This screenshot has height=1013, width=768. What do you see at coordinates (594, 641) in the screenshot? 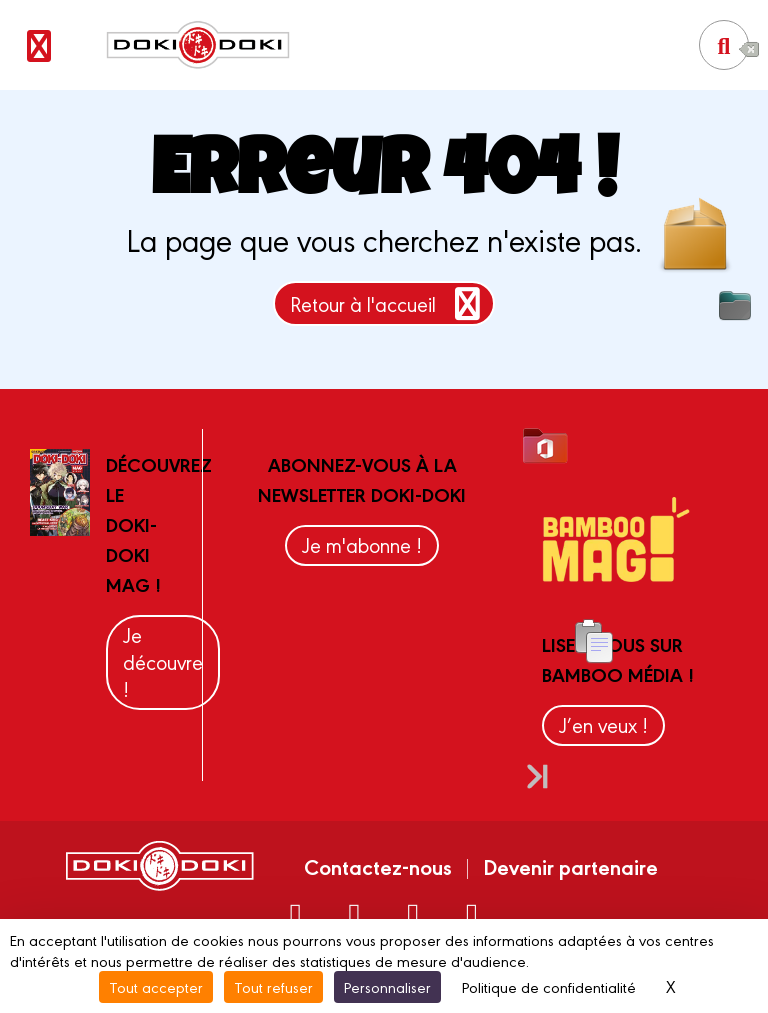
I see `paste copied content from clipboard` at bounding box center [594, 641].